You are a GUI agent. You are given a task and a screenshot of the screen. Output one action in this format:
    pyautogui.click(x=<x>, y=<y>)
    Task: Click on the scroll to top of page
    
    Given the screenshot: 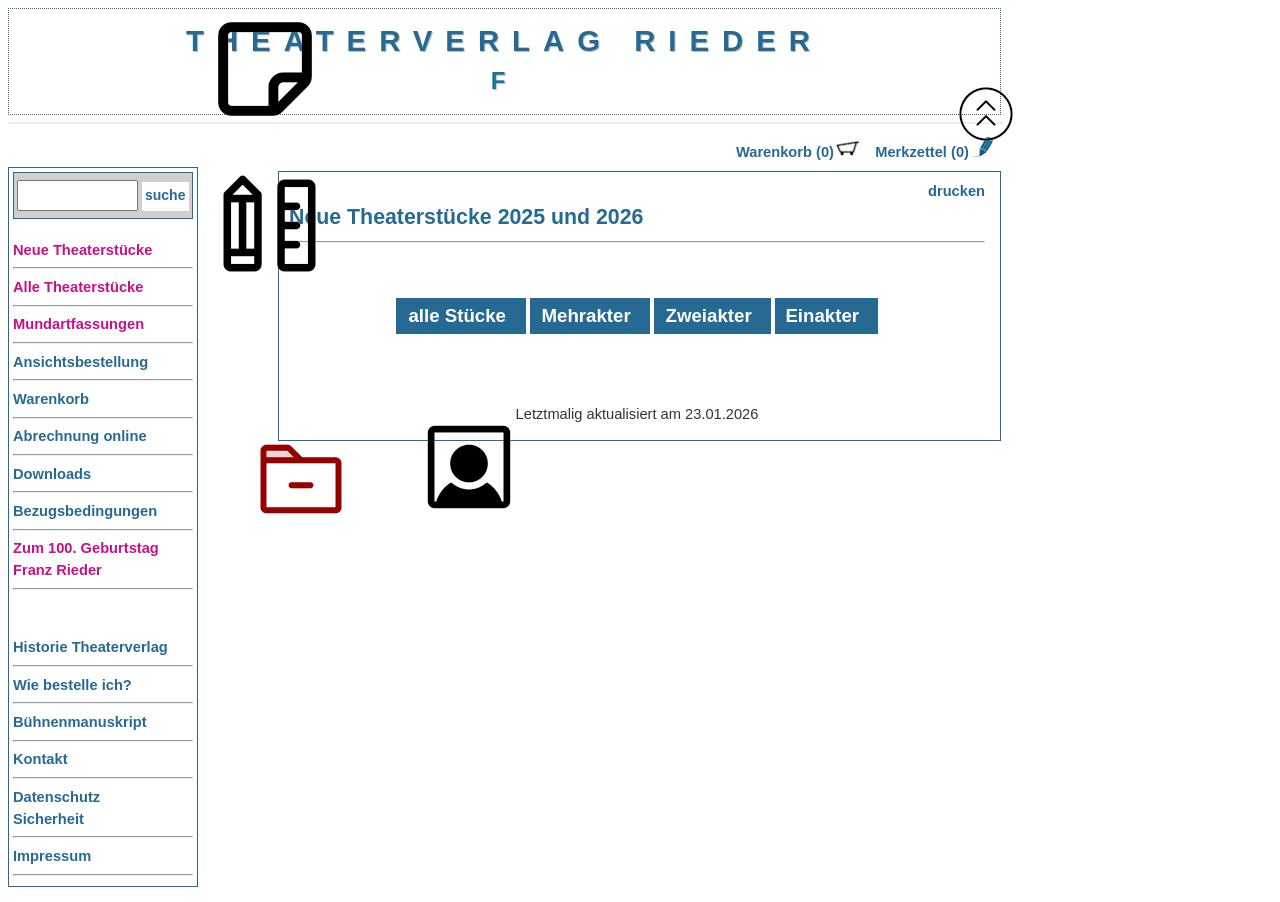 What is the action you would take?
    pyautogui.click(x=986, y=114)
    